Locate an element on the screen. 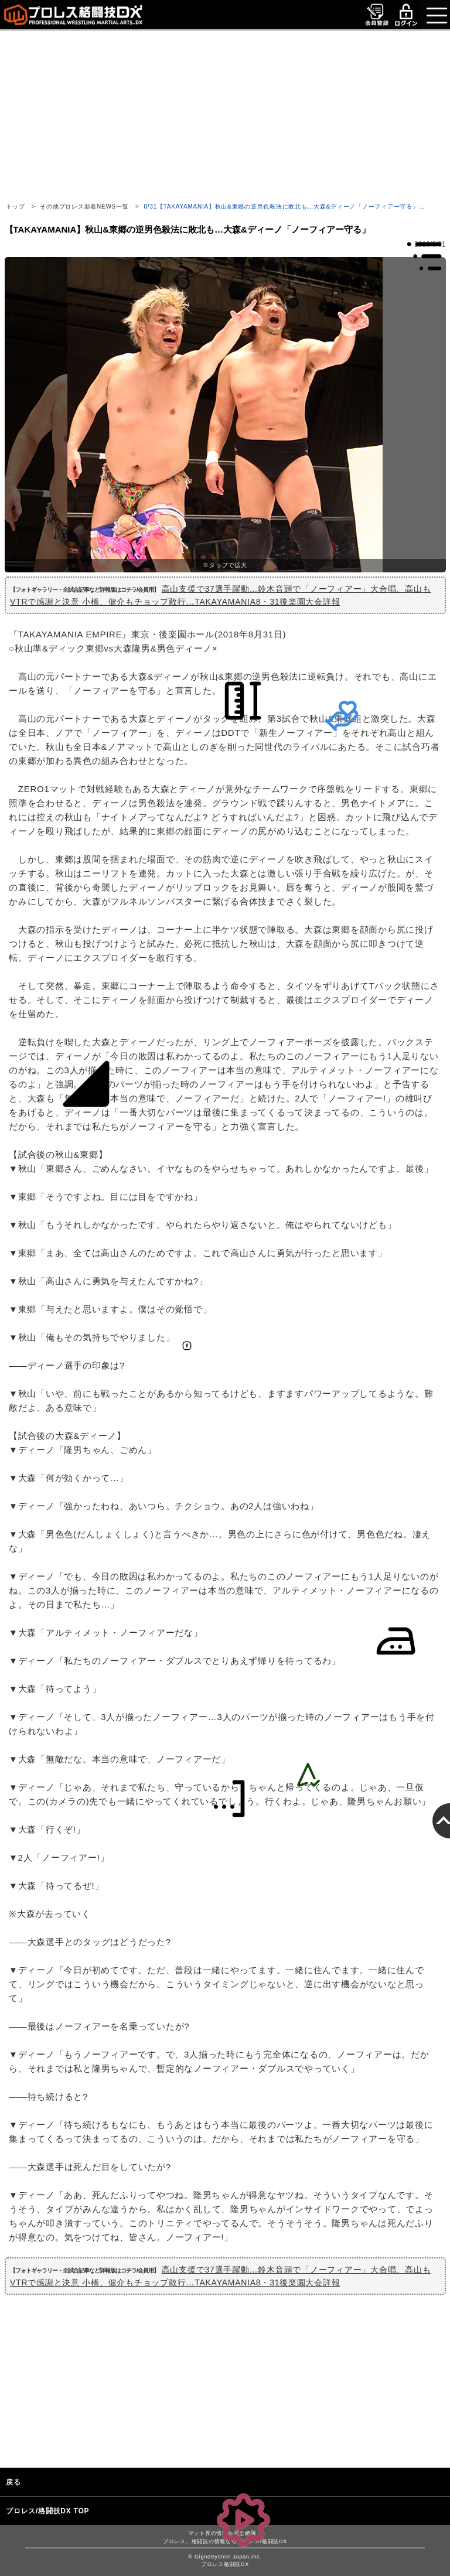  indicates items starting with the letter Y is located at coordinates (187, 1346).